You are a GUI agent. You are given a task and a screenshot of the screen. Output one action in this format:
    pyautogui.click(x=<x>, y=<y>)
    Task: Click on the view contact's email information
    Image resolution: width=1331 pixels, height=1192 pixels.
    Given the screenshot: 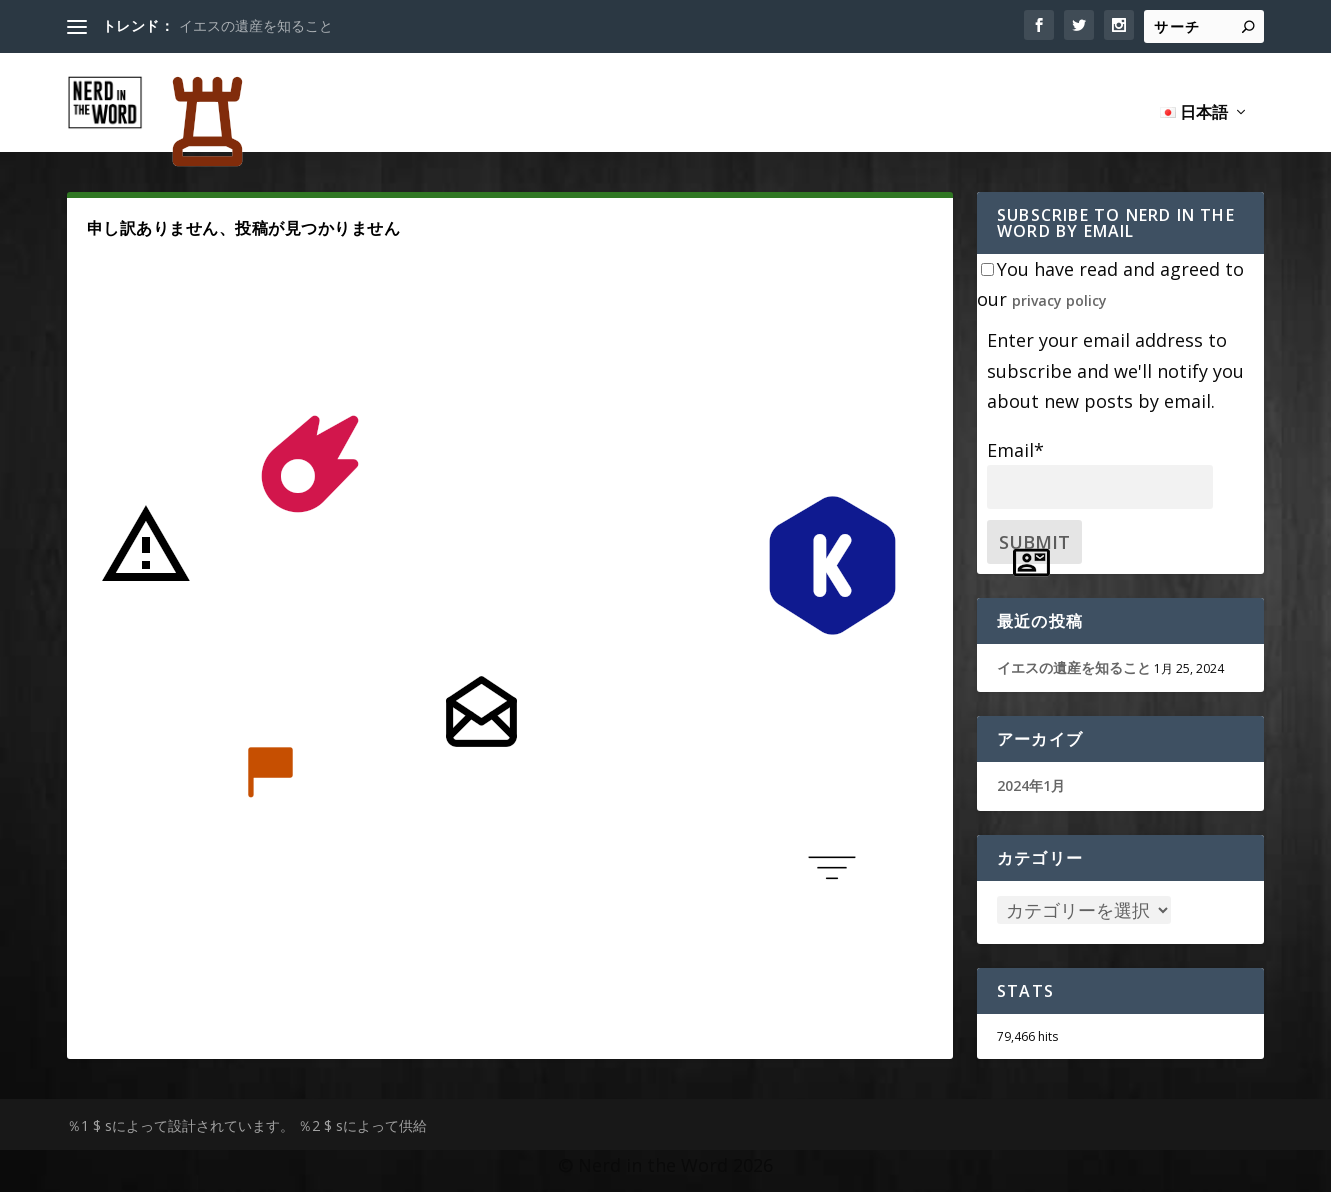 What is the action you would take?
    pyautogui.click(x=1031, y=562)
    